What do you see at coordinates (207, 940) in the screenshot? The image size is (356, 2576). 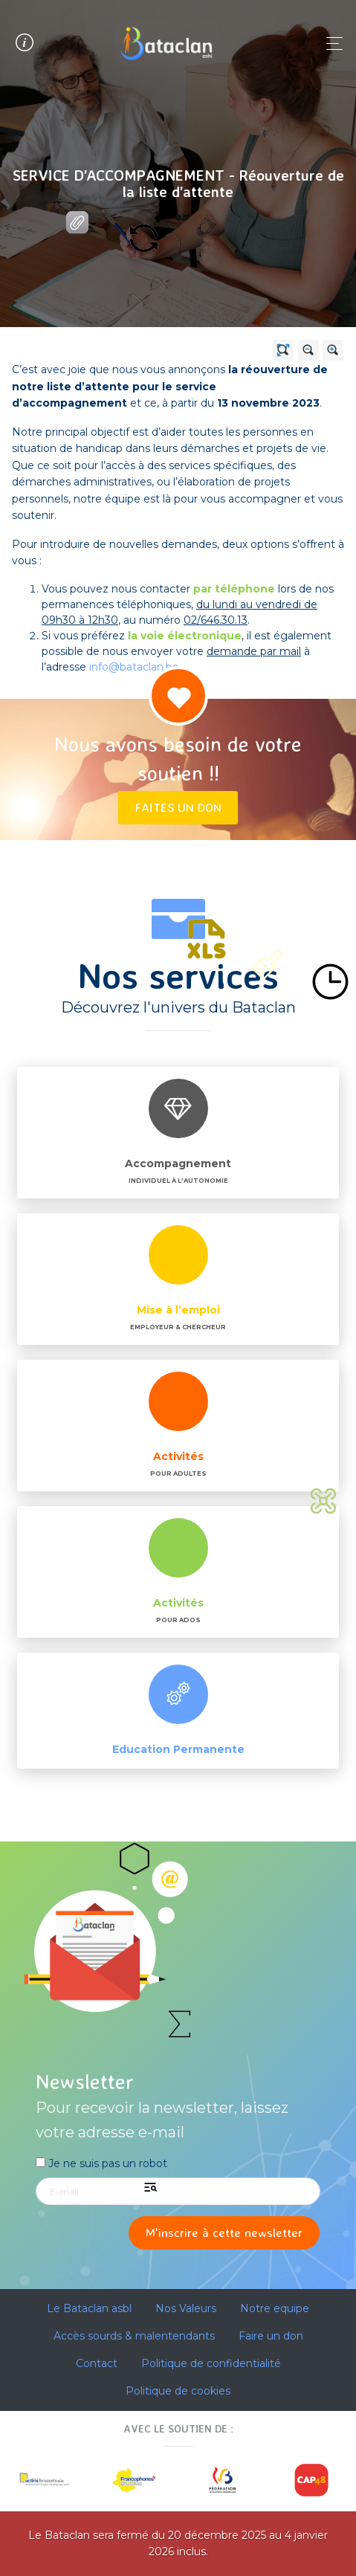 I see `open or view an Excel spreadsheet file` at bounding box center [207, 940].